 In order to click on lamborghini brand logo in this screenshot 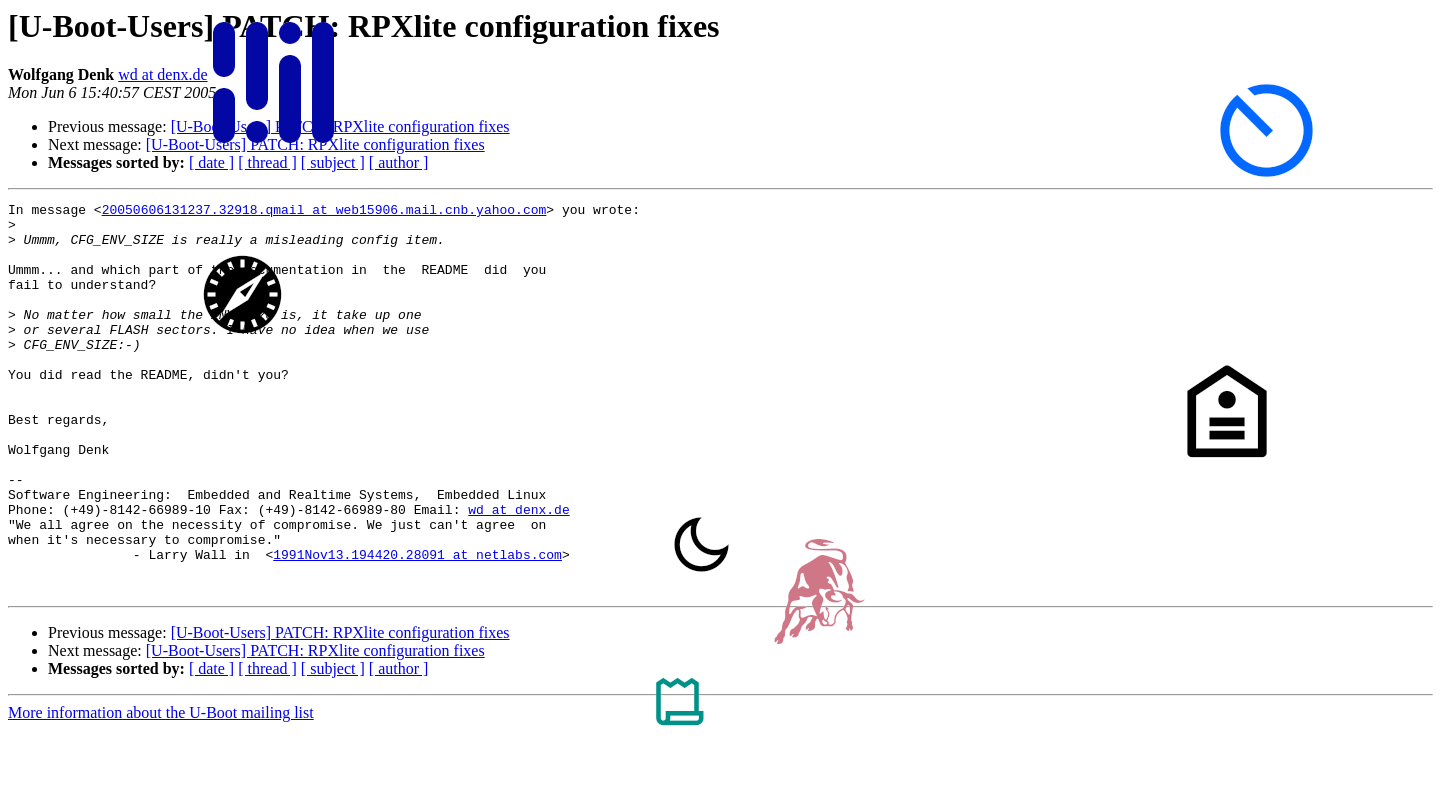, I will do `click(819, 591)`.